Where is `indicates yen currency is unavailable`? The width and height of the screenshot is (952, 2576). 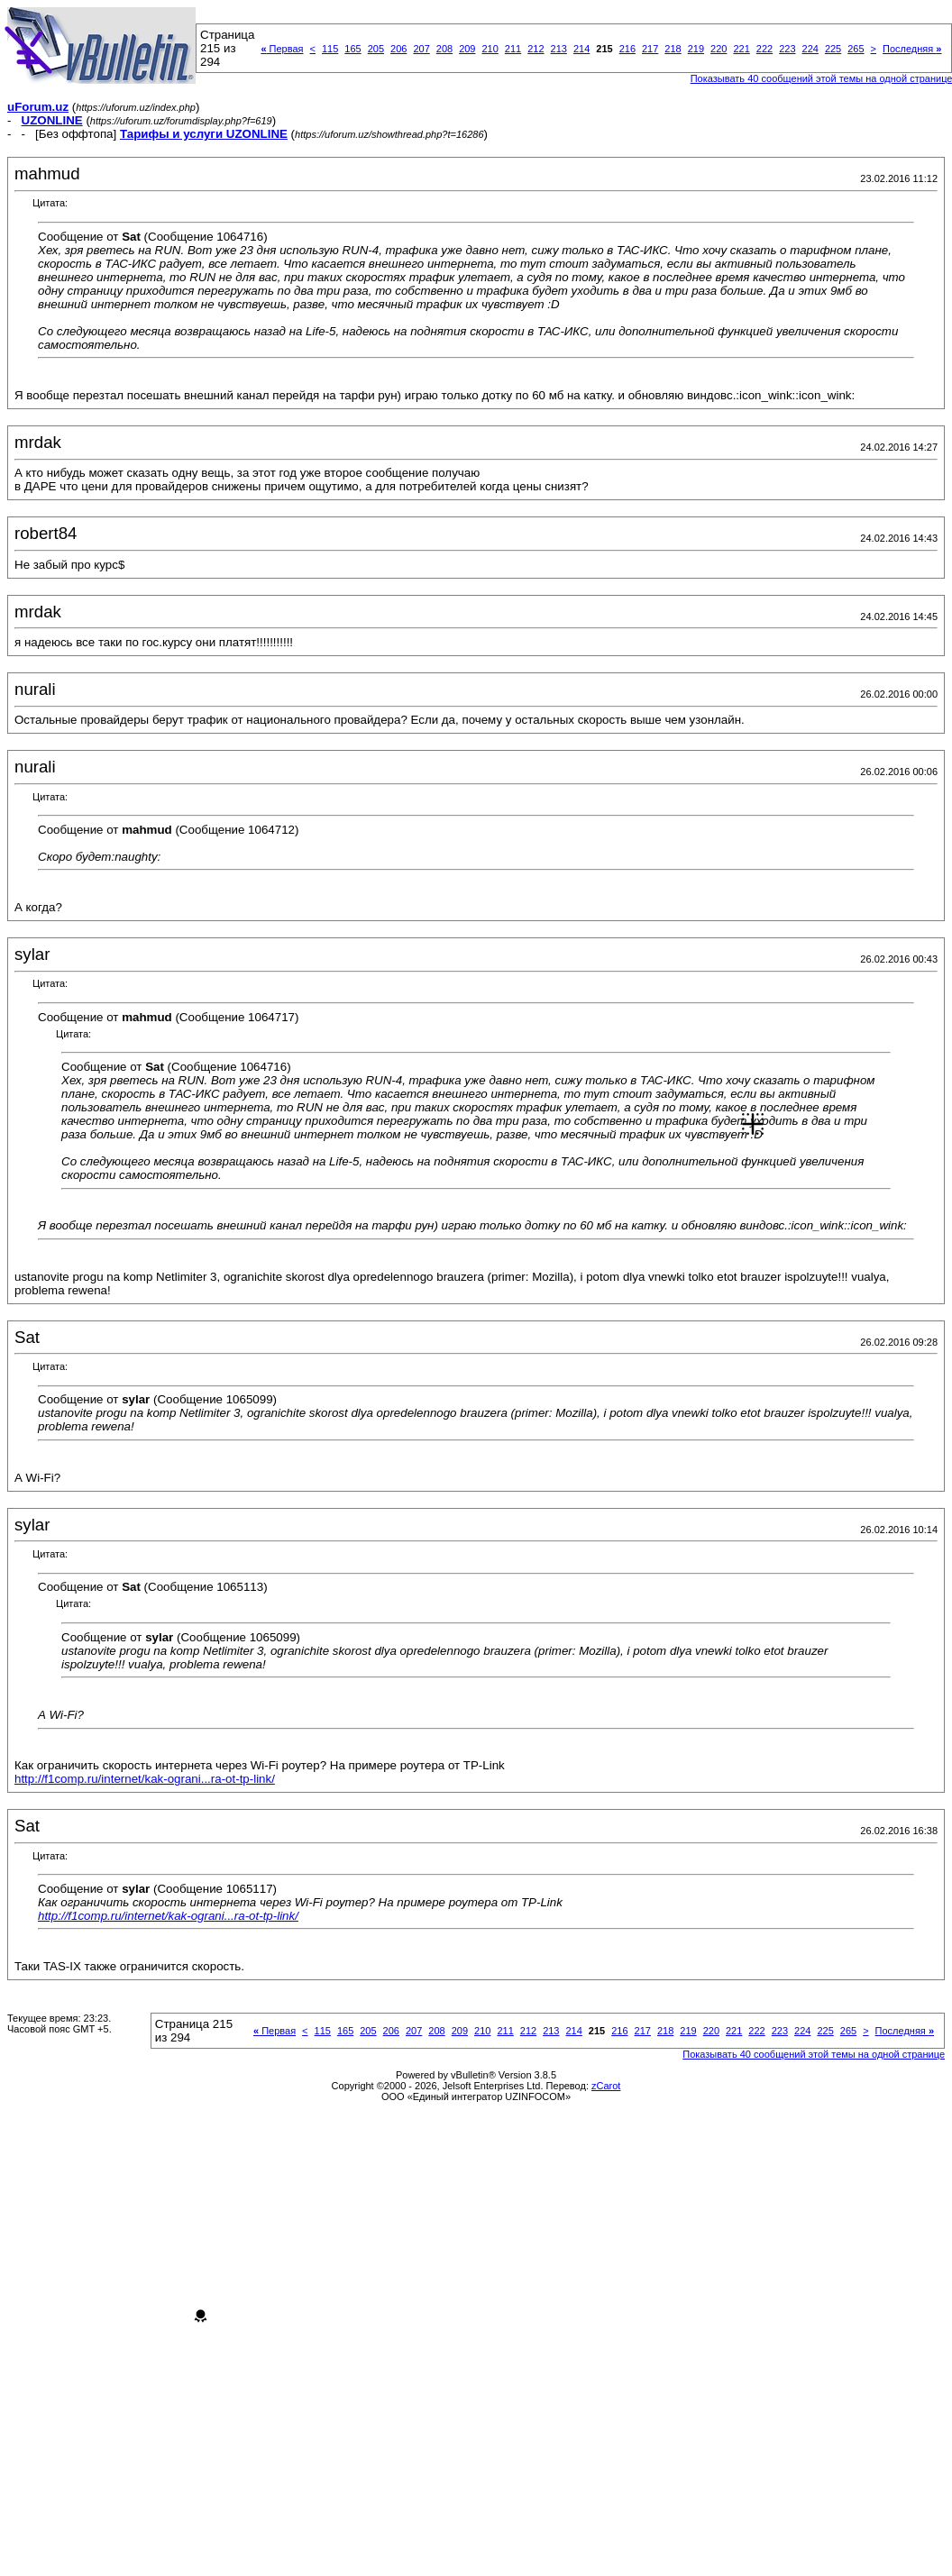
indicates yen currency is unavailable is located at coordinates (28, 50).